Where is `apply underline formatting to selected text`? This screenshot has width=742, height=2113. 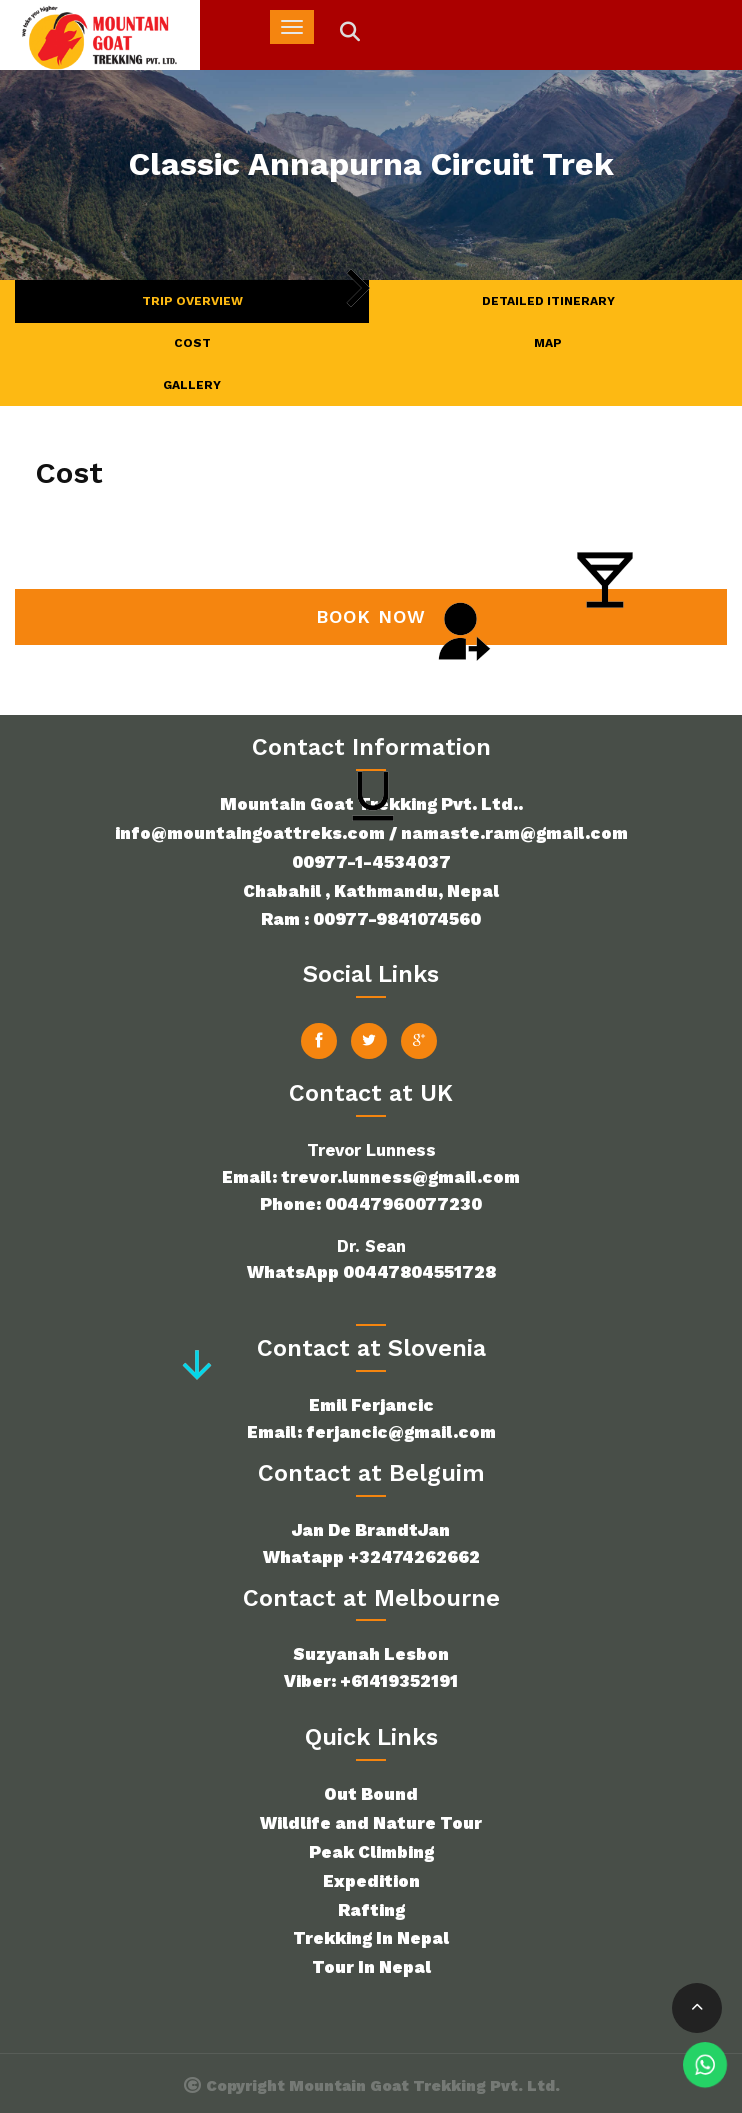
apply underline formatting to selected text is located at coordinates (373, 795).